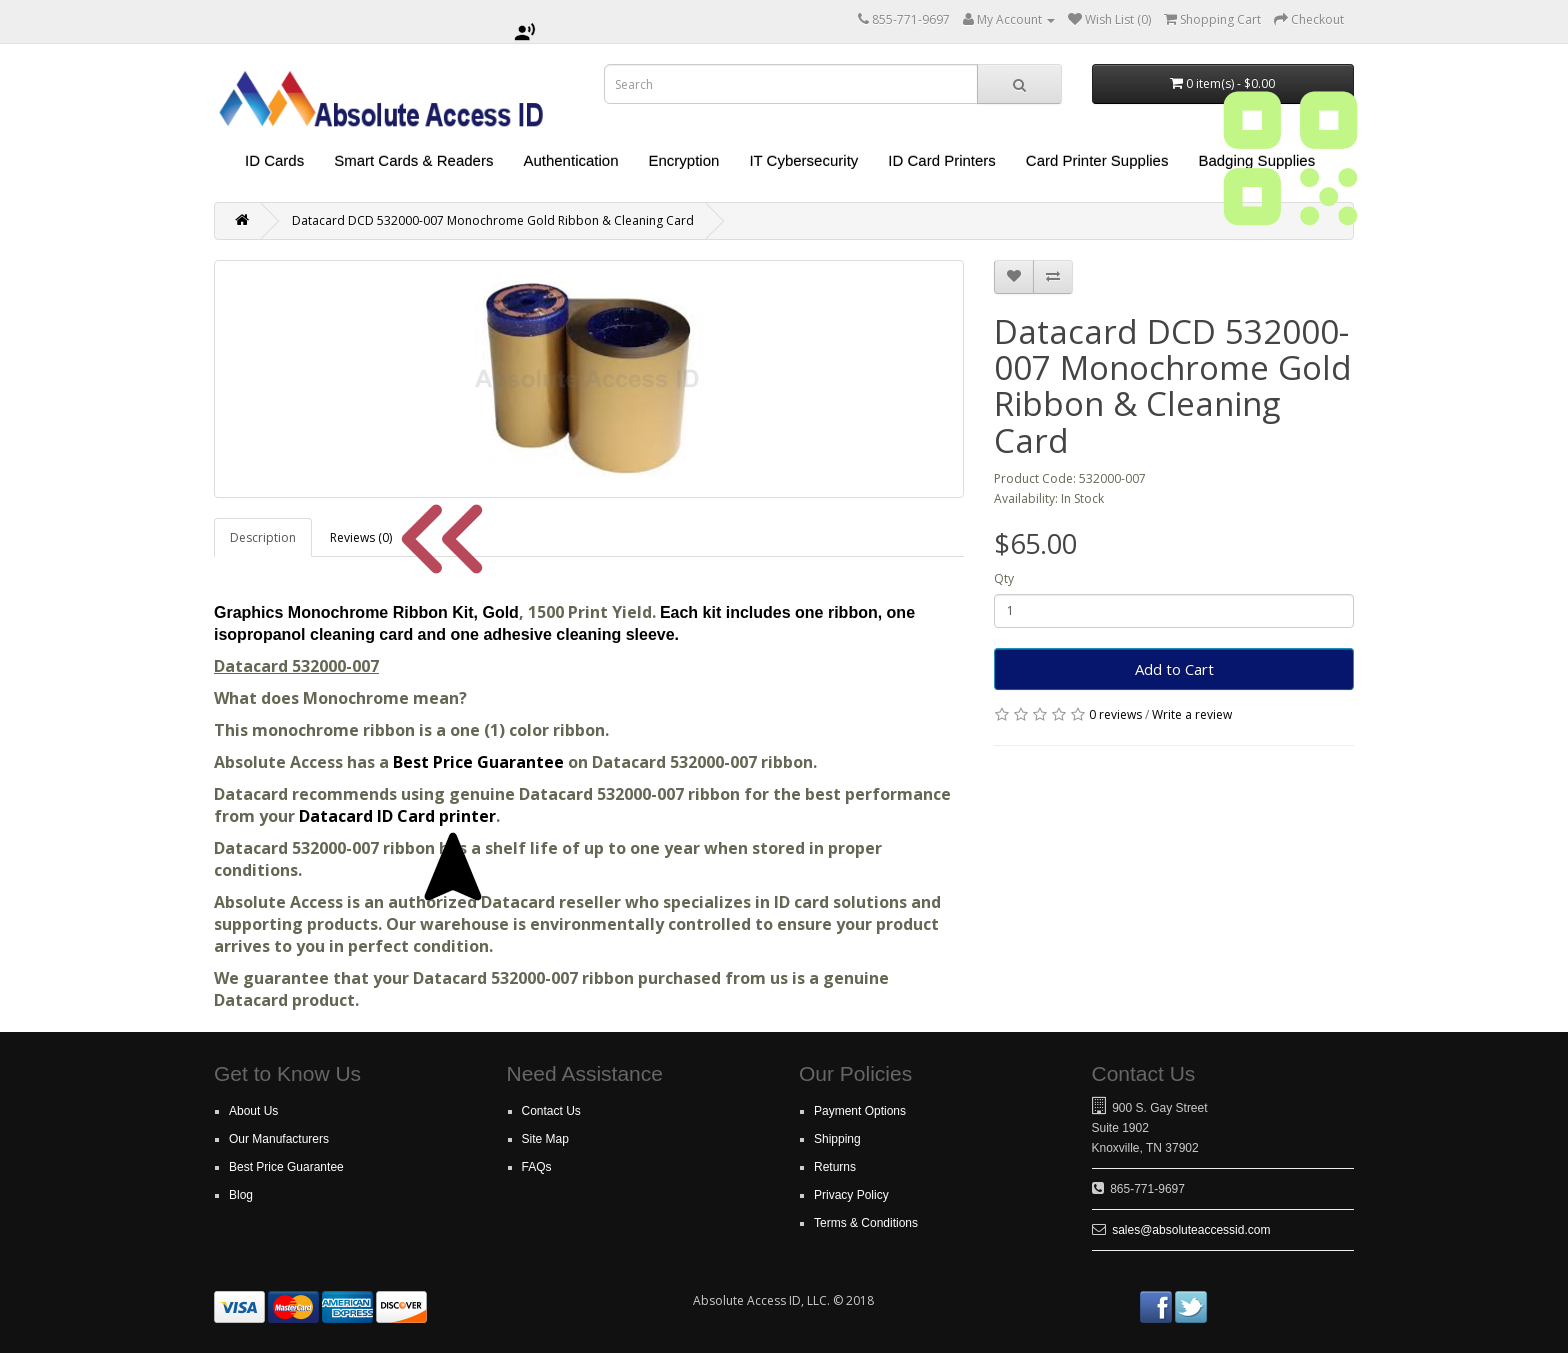  Describe the element at coordinates (1290, 158) in the screenshot. I see `scan or generate a QR code` at that location.